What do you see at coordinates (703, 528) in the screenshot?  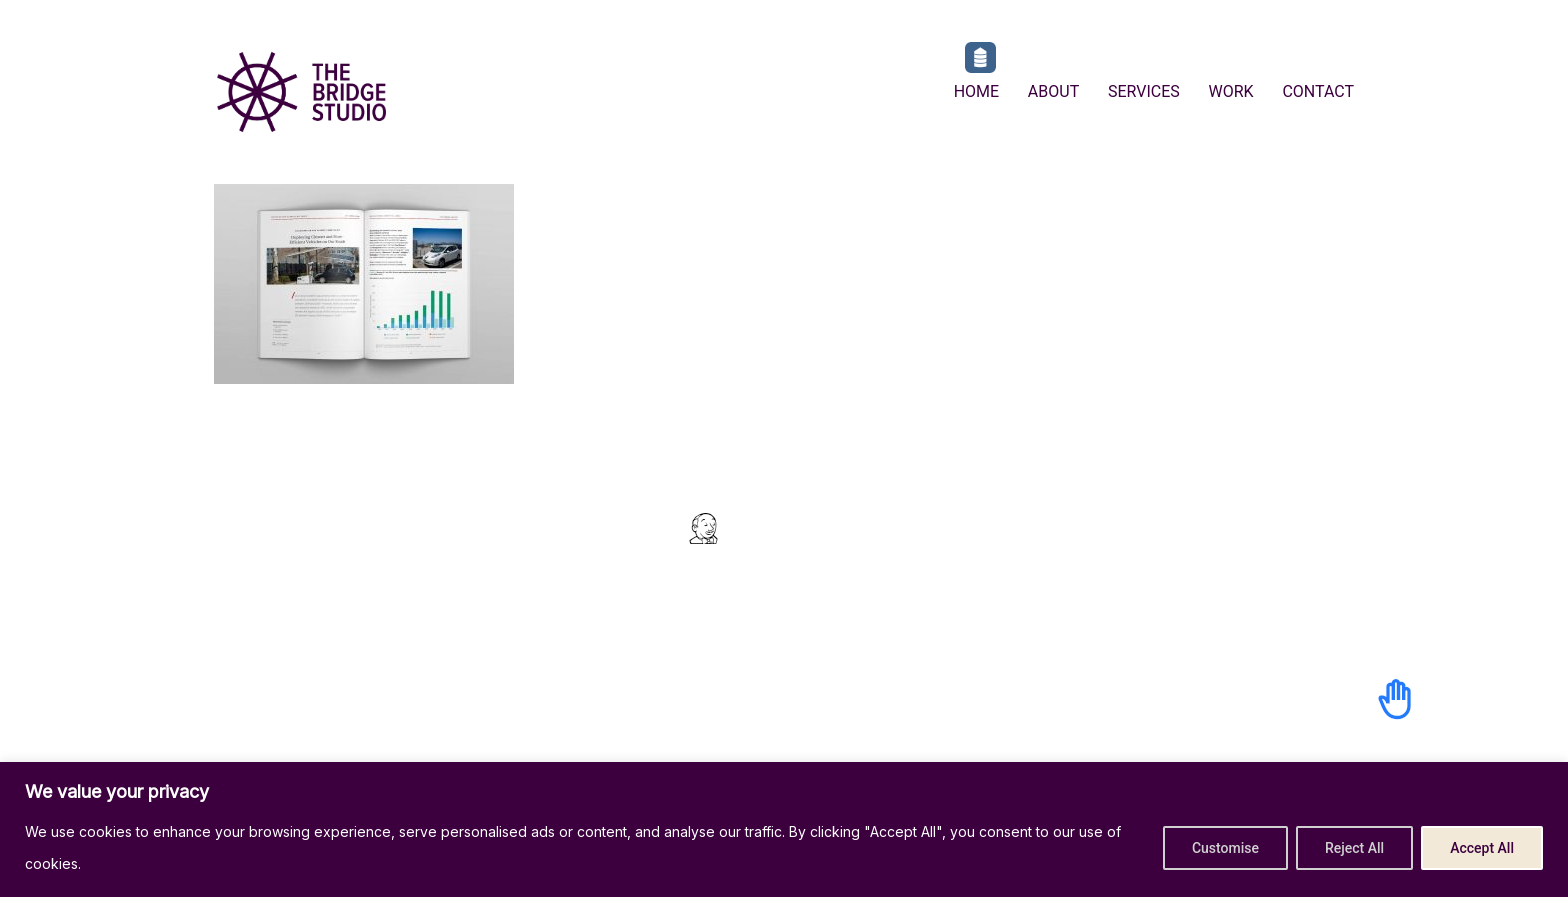 I see `jenkins CI/CD automation server logo` at bounding box center [703, 528].